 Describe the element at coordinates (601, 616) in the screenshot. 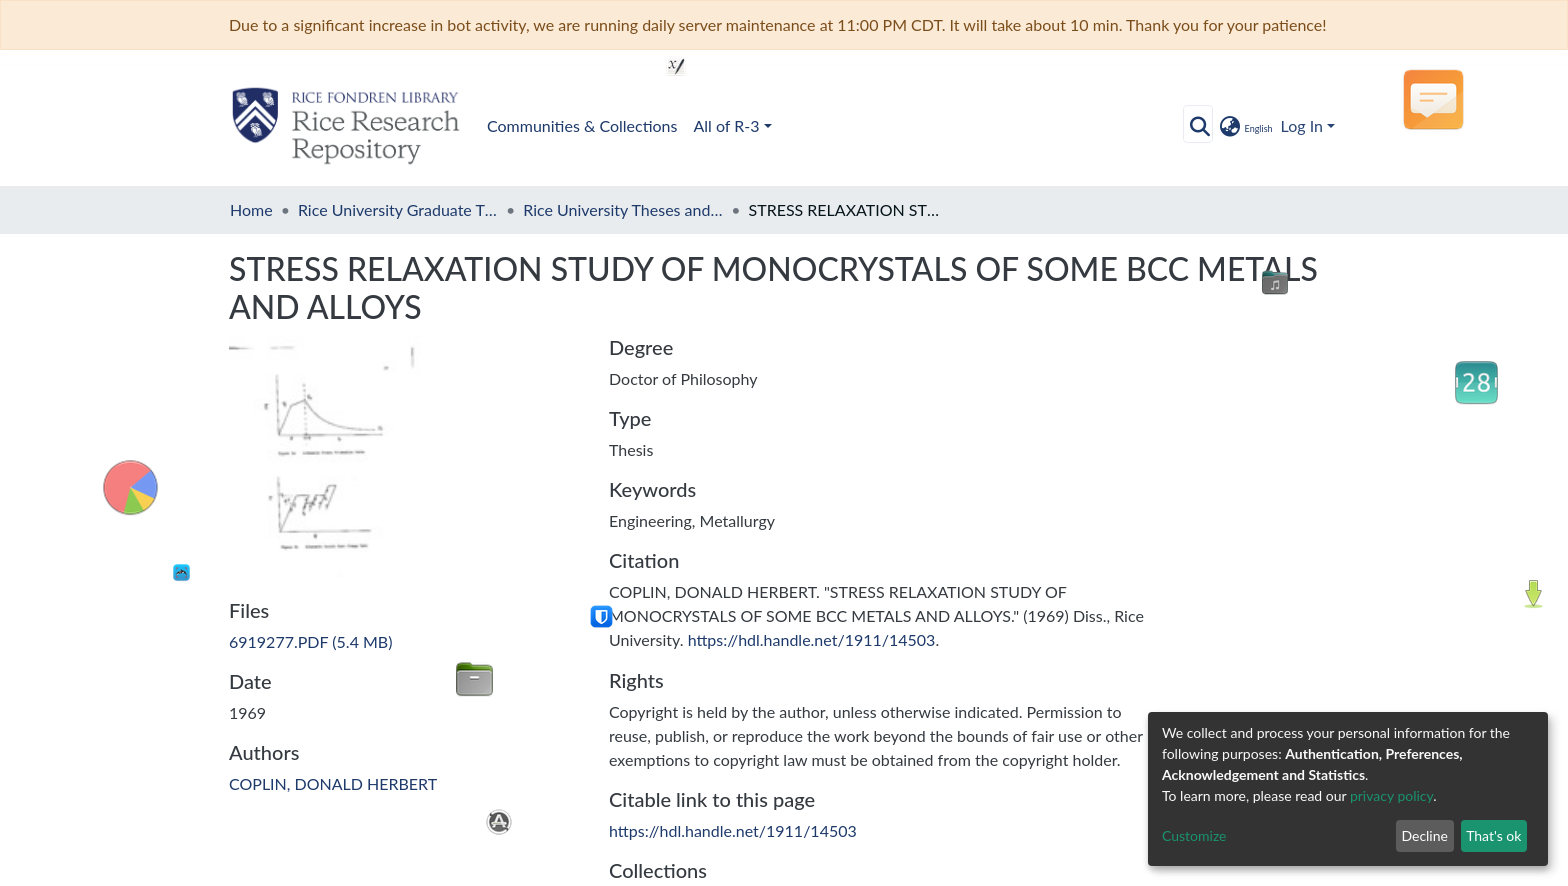

I see `open bitwarden password manager` at that location.